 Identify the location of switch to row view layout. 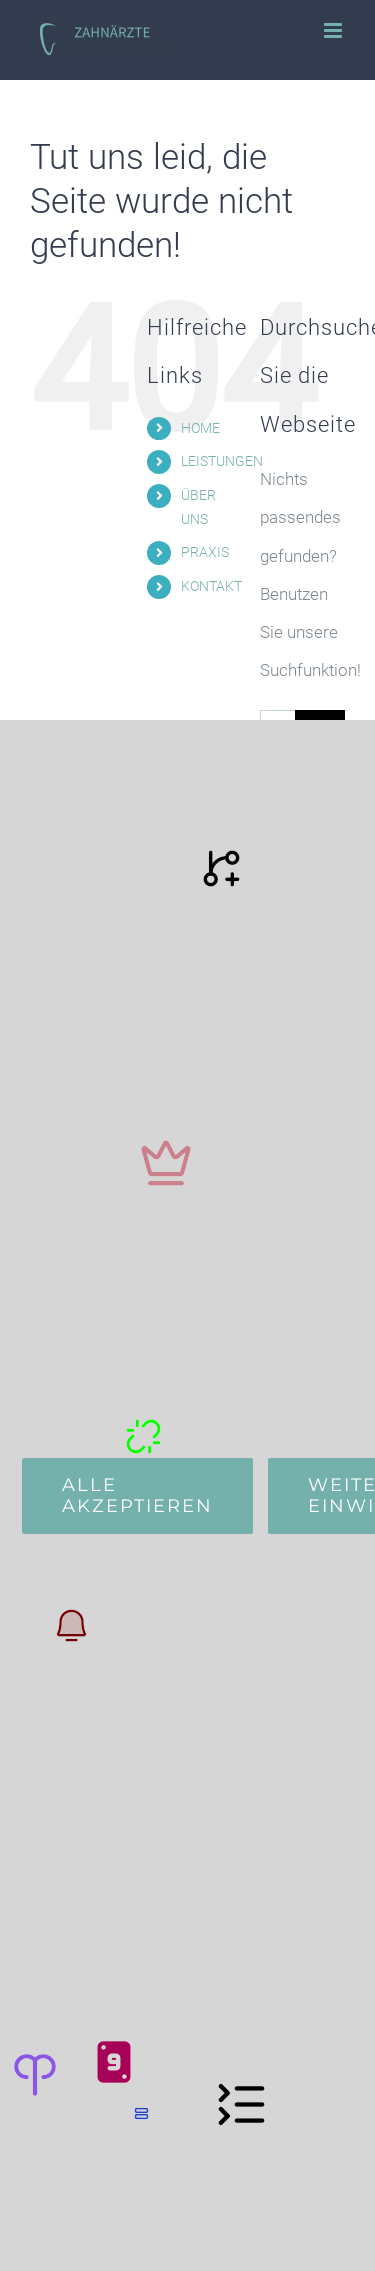
(141, 2113).